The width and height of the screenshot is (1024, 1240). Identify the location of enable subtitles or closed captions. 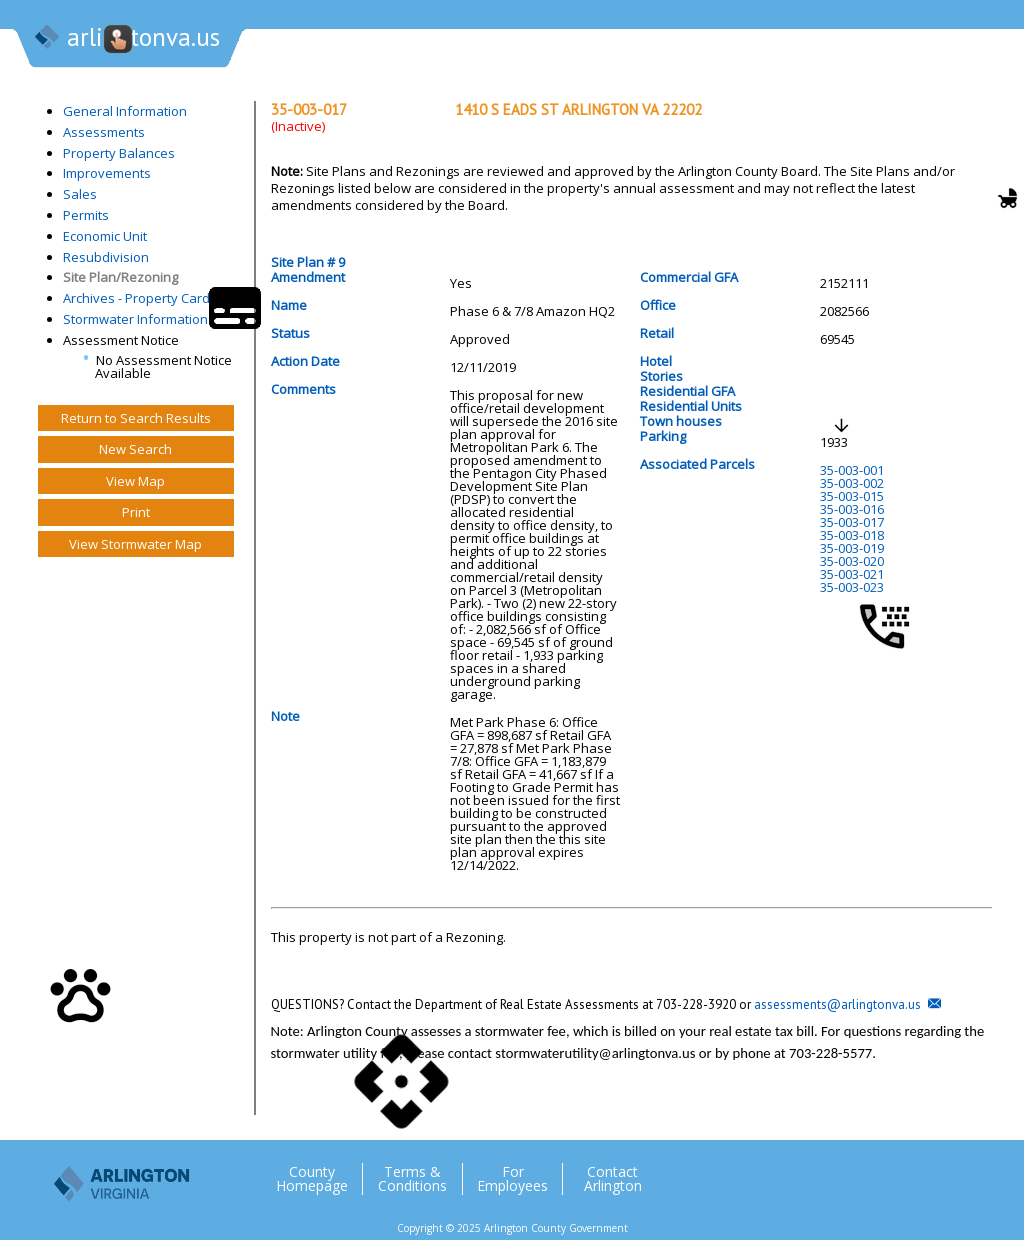
(235, 308).